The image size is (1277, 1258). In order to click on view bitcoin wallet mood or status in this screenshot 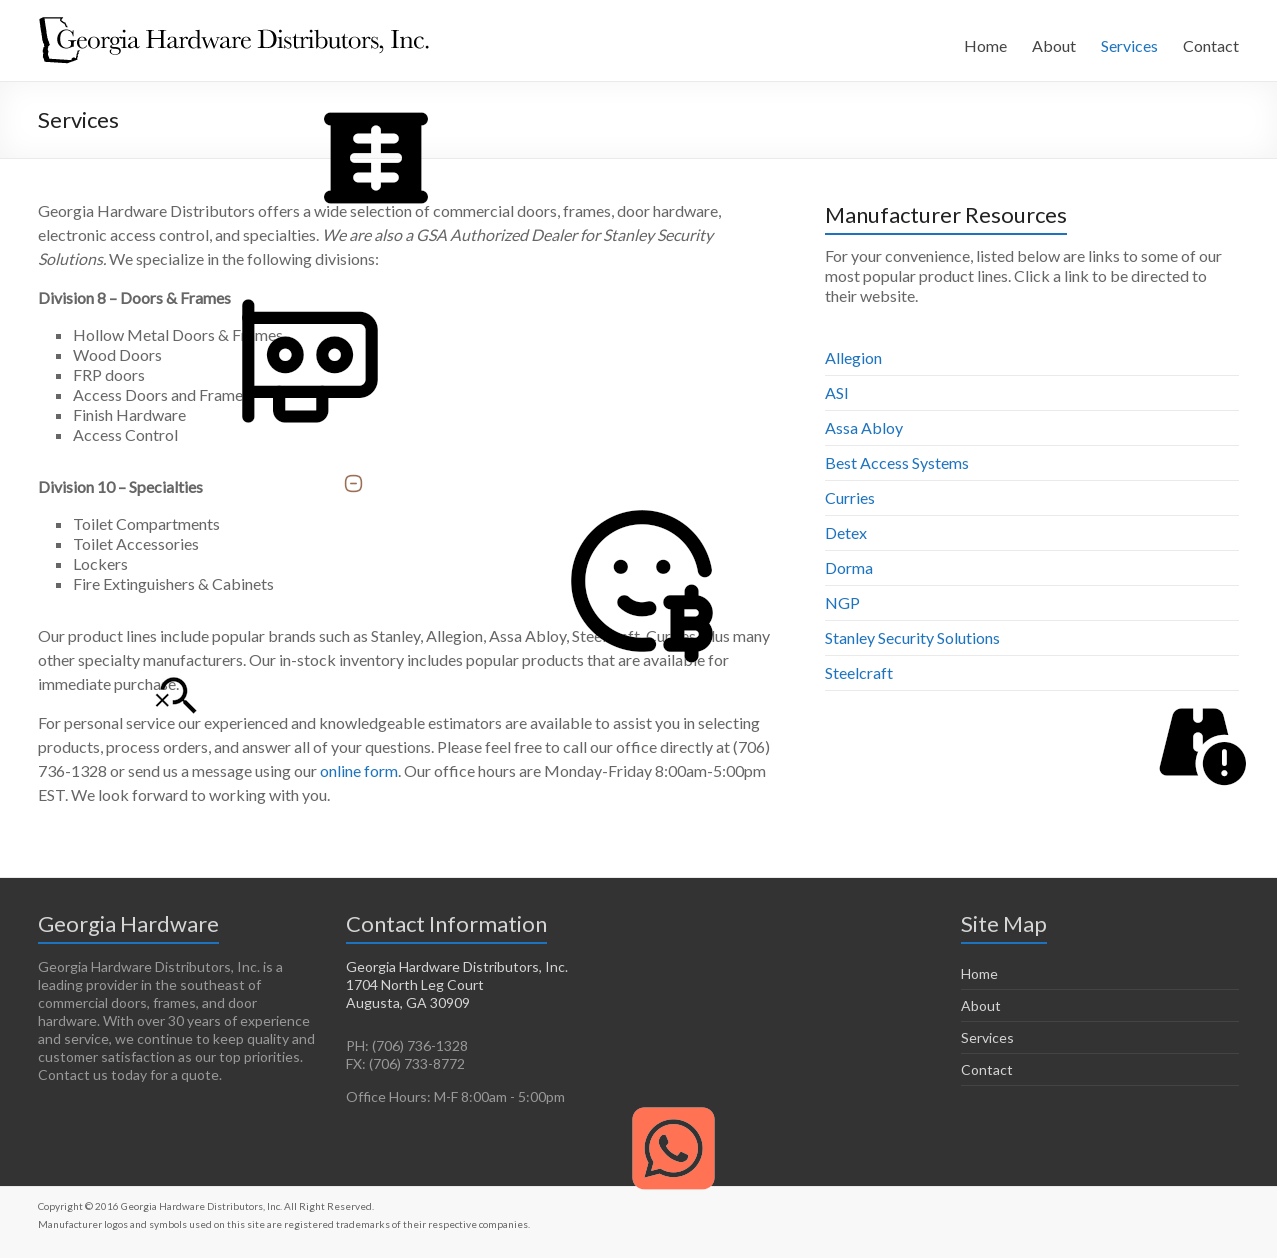, I will do `click(642, 581)`.